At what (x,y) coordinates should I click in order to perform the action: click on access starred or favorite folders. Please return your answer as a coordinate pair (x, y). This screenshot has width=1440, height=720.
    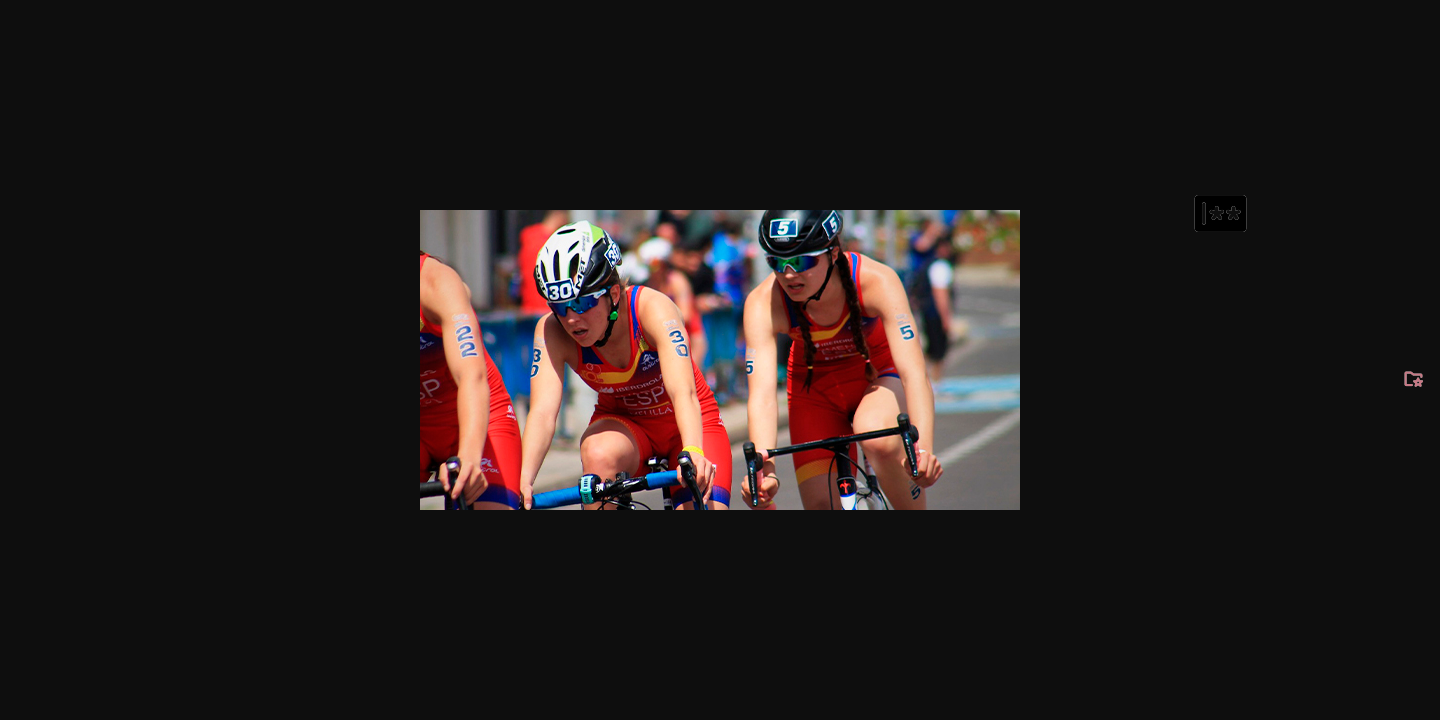
    Looking at the image, I should click on (1413, 378).